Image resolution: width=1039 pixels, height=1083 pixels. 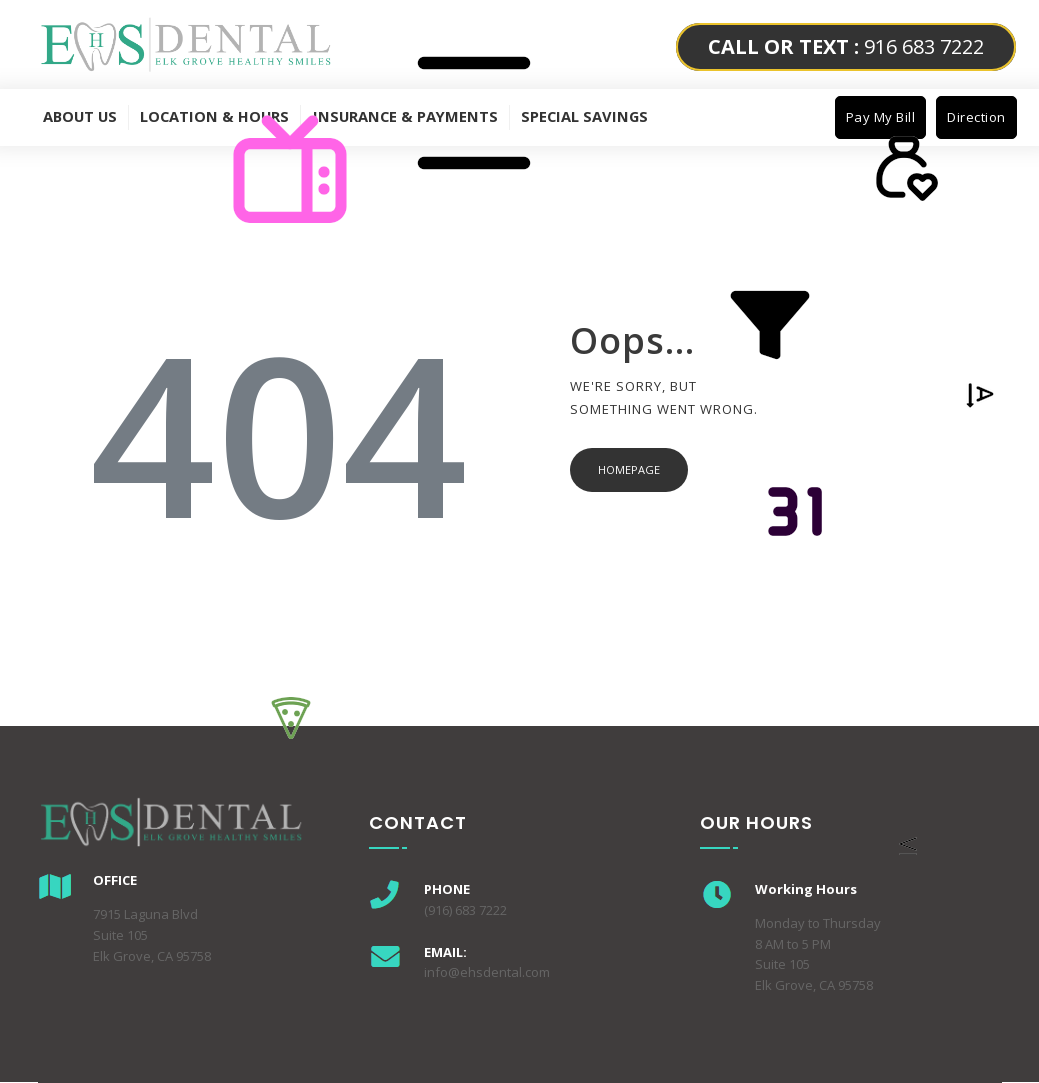 What do you see at coordinates (770, 325) in the screenshot?
I see `filter content or results` at bounding box center [770, 325].